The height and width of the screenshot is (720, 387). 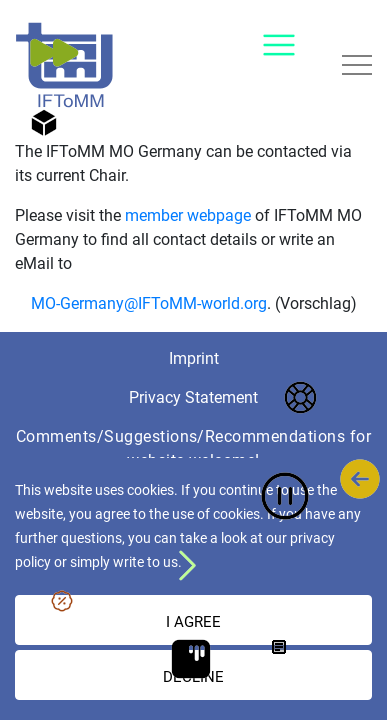 I want to click on access help or support, so click(x=300, y=397).